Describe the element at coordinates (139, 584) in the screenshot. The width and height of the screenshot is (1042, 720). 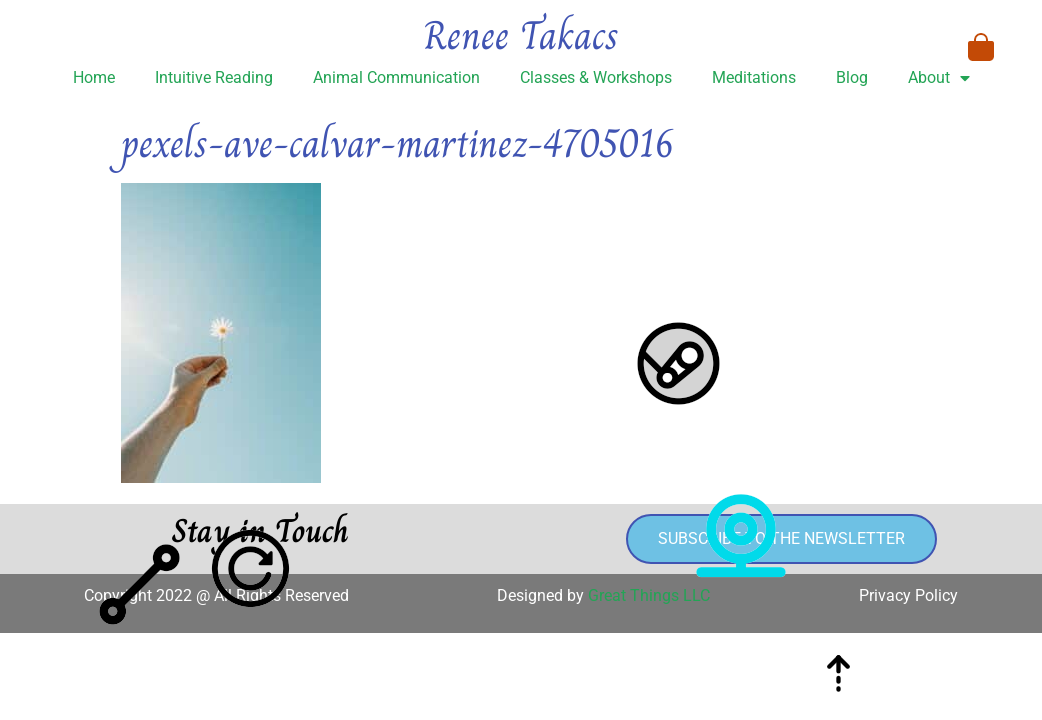
I see `draw a straight line between two points` at that location.